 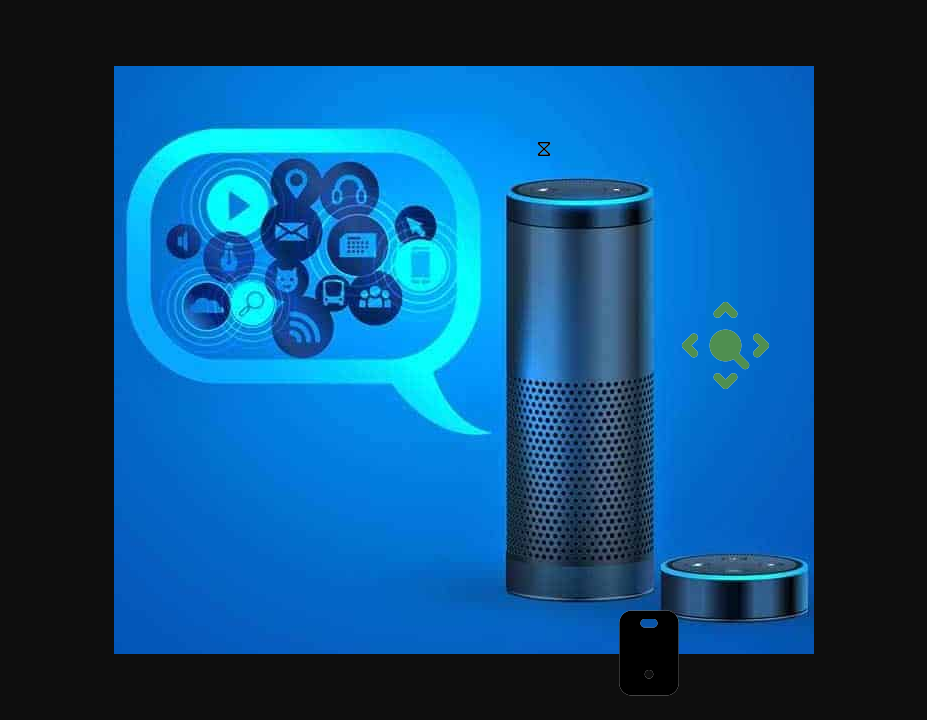 What do you see at coordinates (649, 653) in the screenshot?
I see `switch to mobile view` at bounding box center [649, 653].